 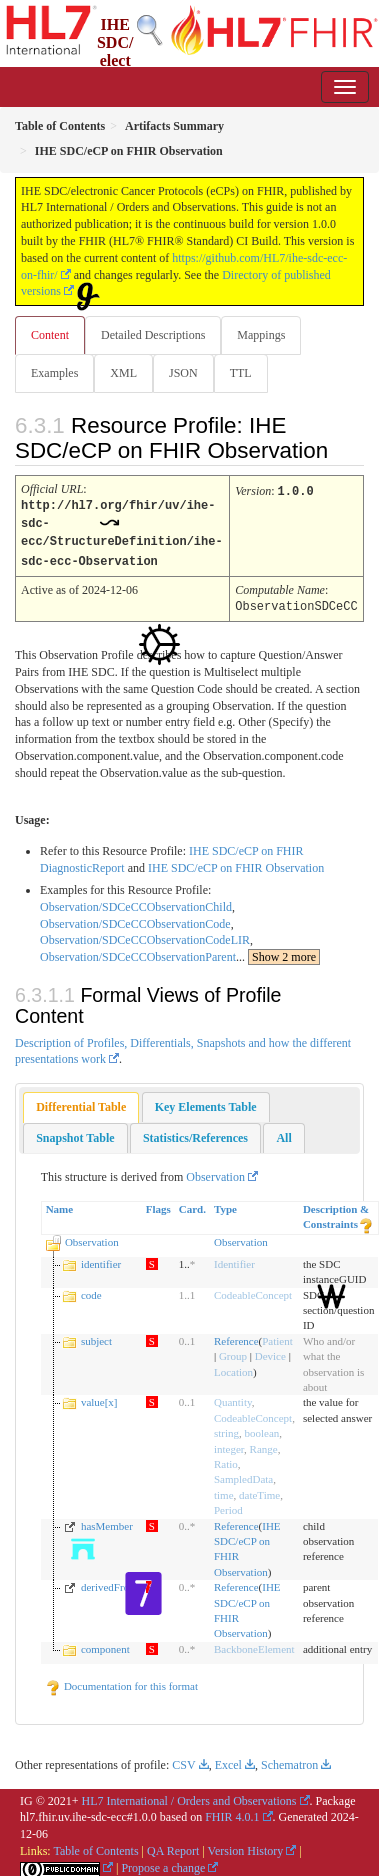 I want to click on access settings or preferences, so click(x=159, y=644).